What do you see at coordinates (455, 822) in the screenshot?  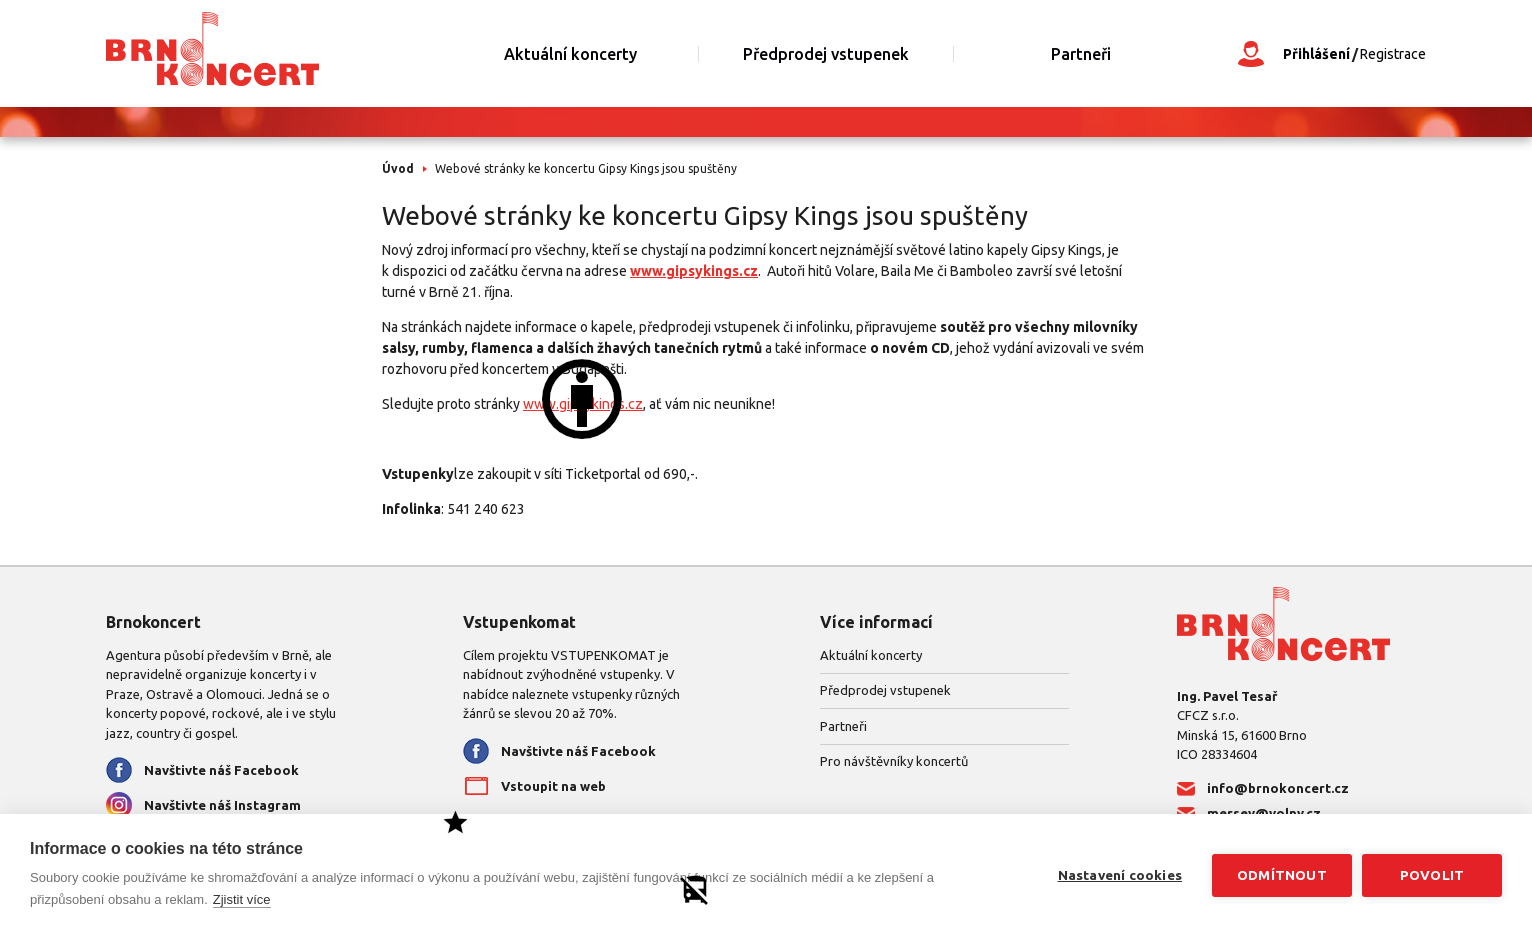 I see `add item to favorites` at bounding box center [455, 822].